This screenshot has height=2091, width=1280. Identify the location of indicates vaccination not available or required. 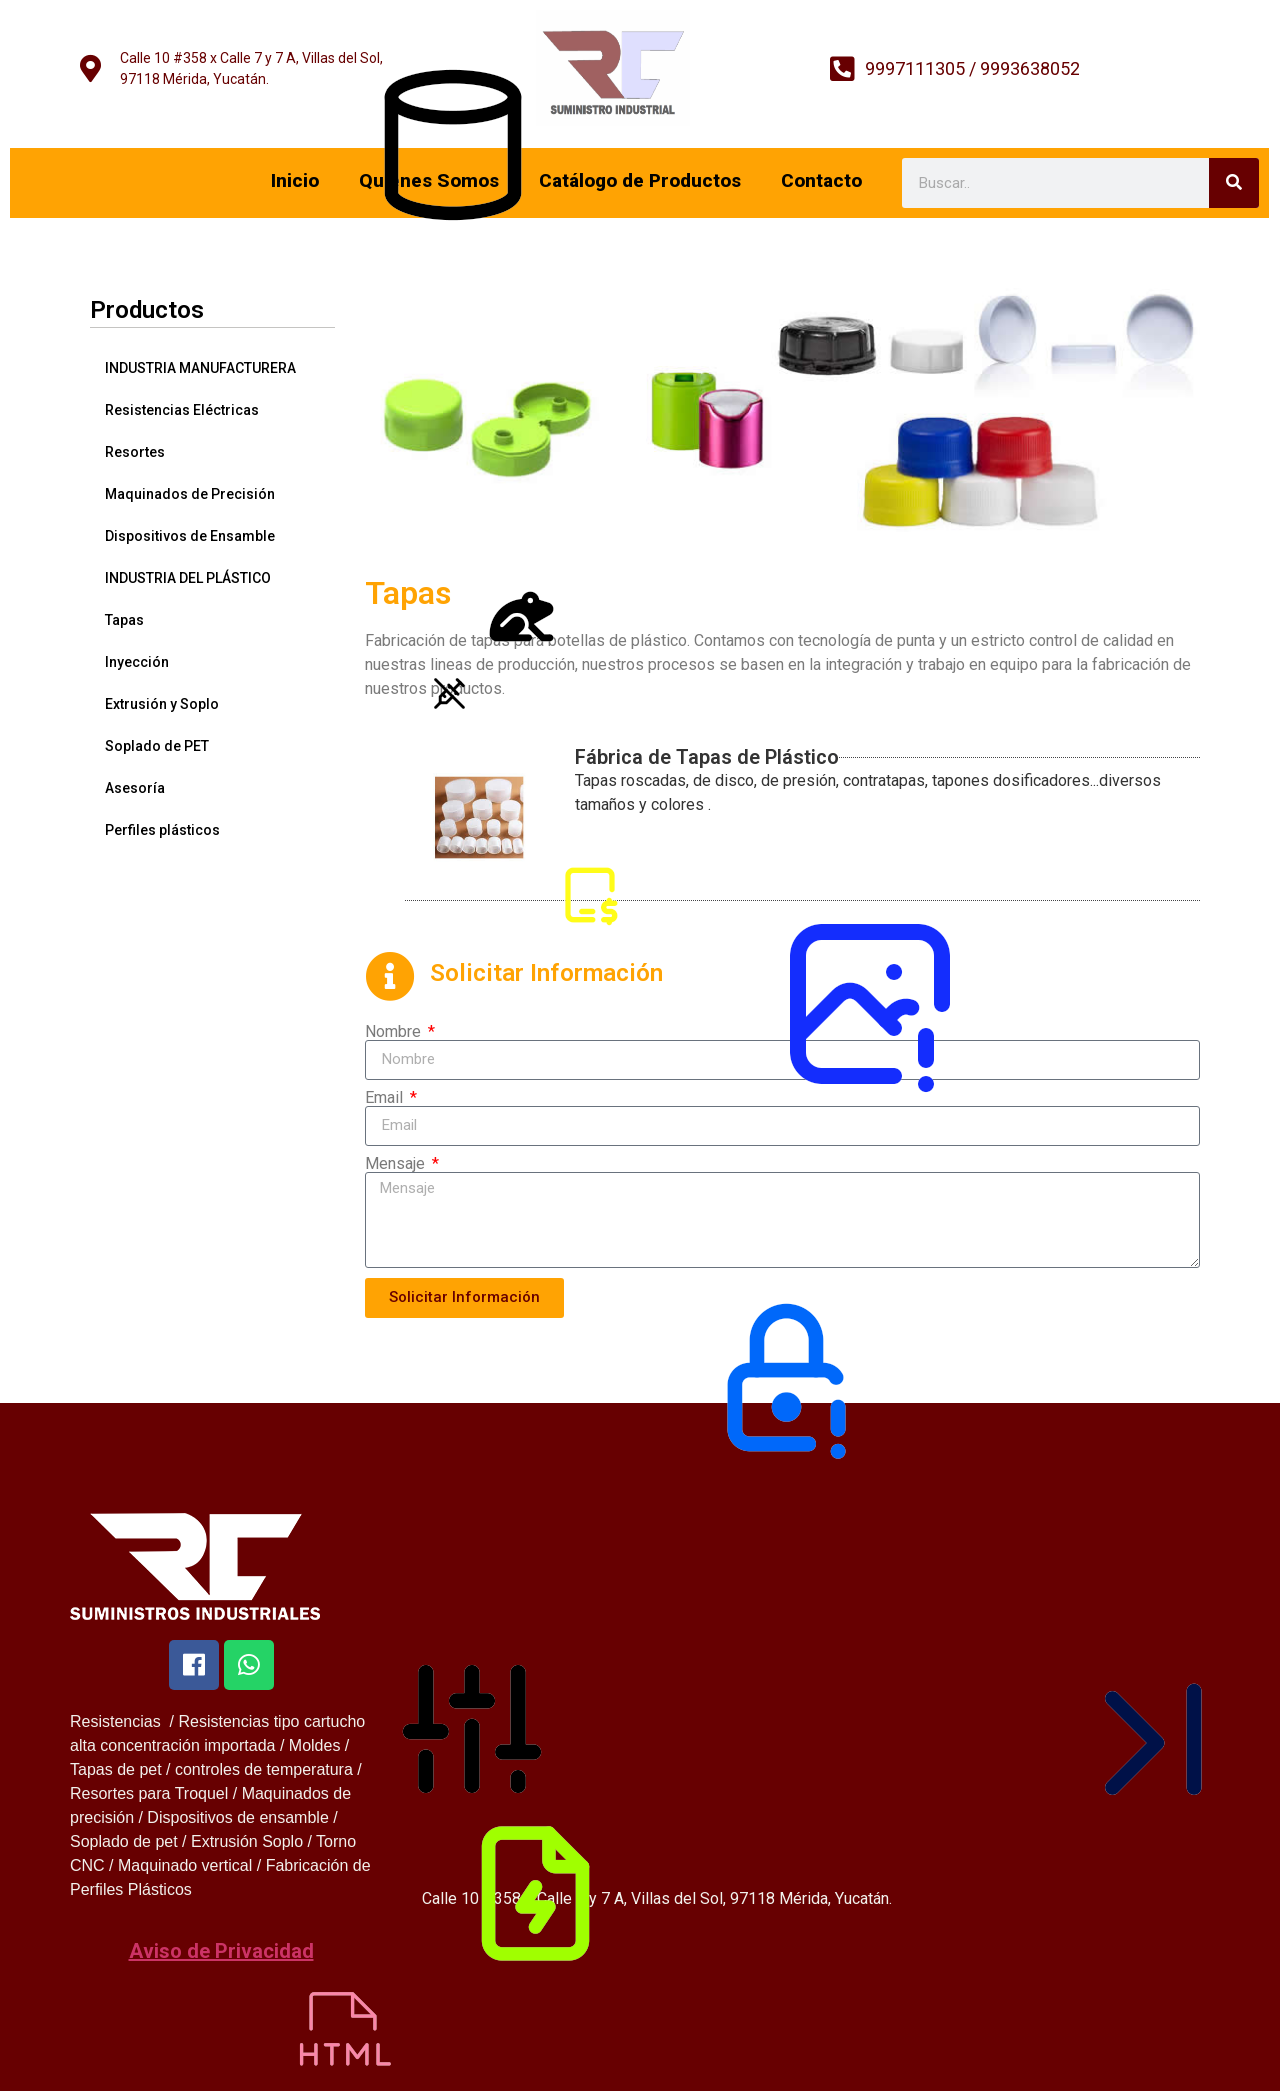
(449, 693).